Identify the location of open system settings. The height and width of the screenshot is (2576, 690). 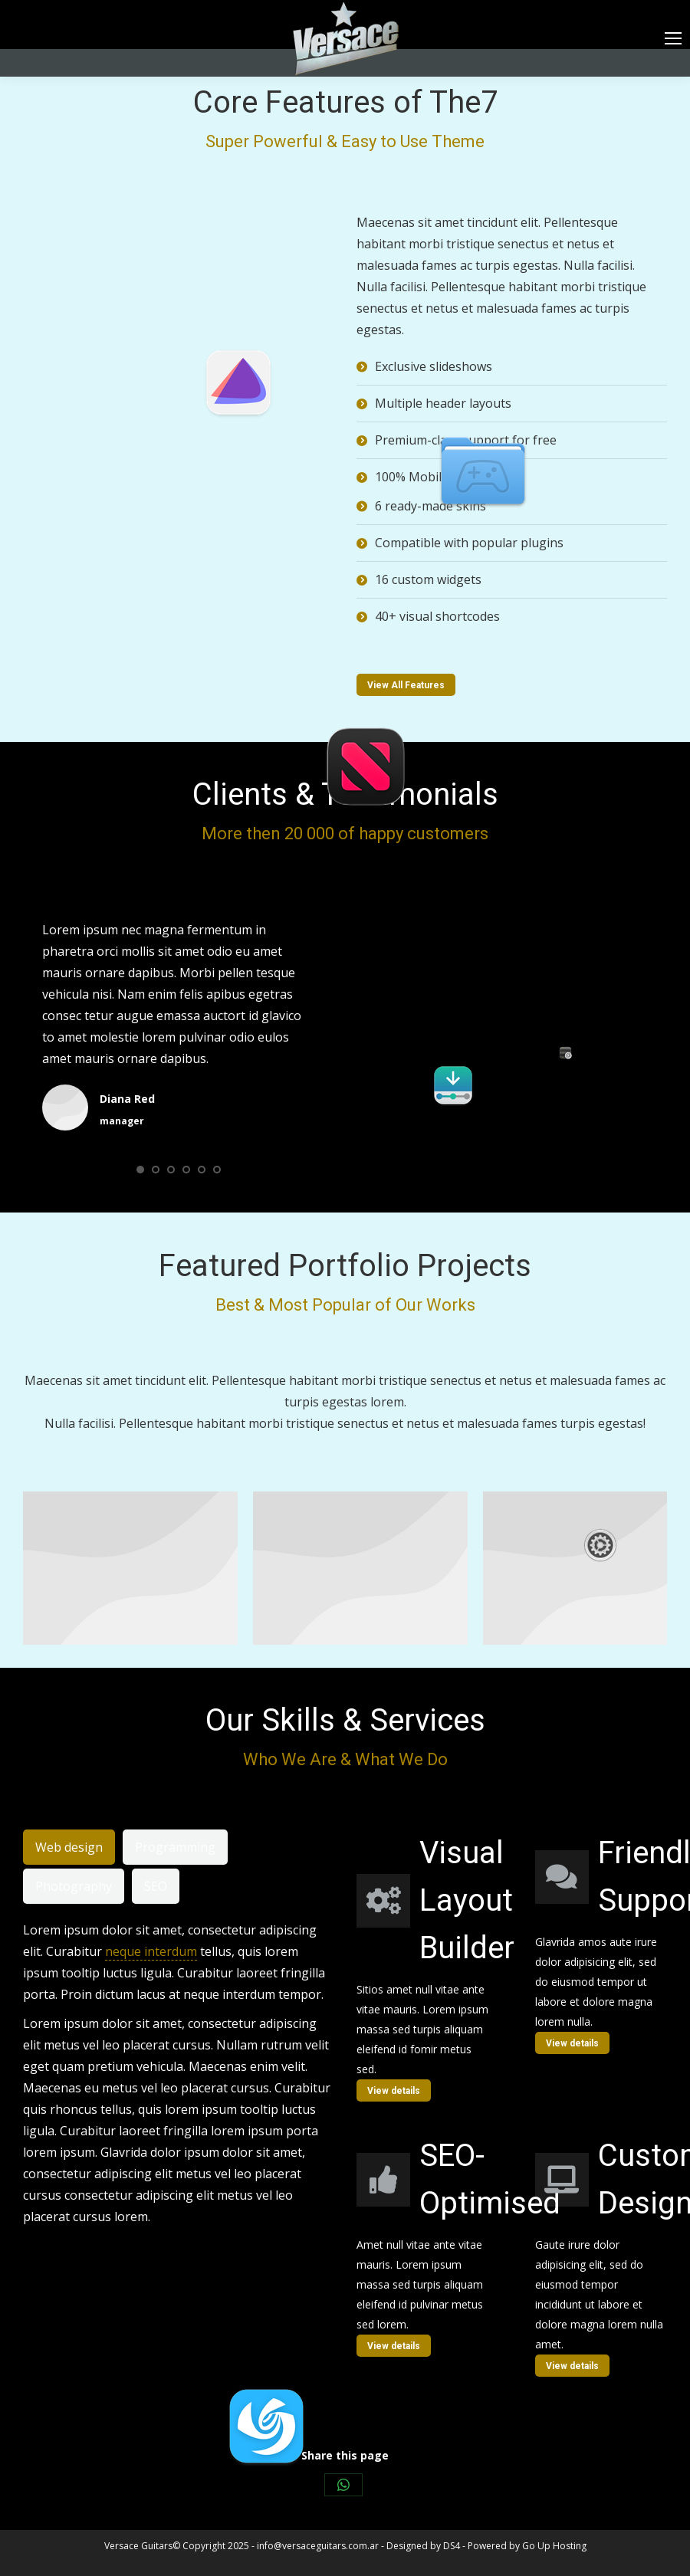
(600, 1545).